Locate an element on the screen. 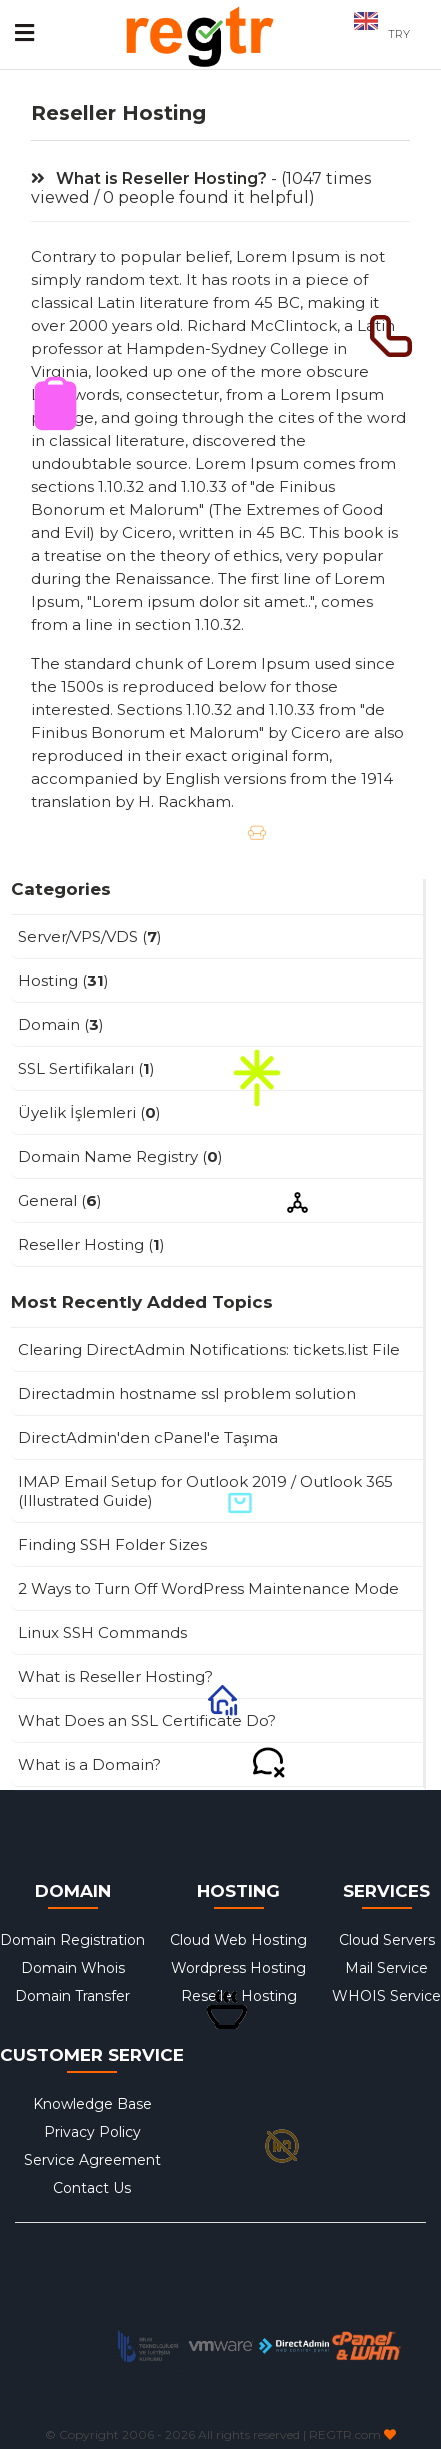 Image resolution: width=441 pixels, height=2449 pixels. ad-free mode enabled is located at coordinates (282, 2146).